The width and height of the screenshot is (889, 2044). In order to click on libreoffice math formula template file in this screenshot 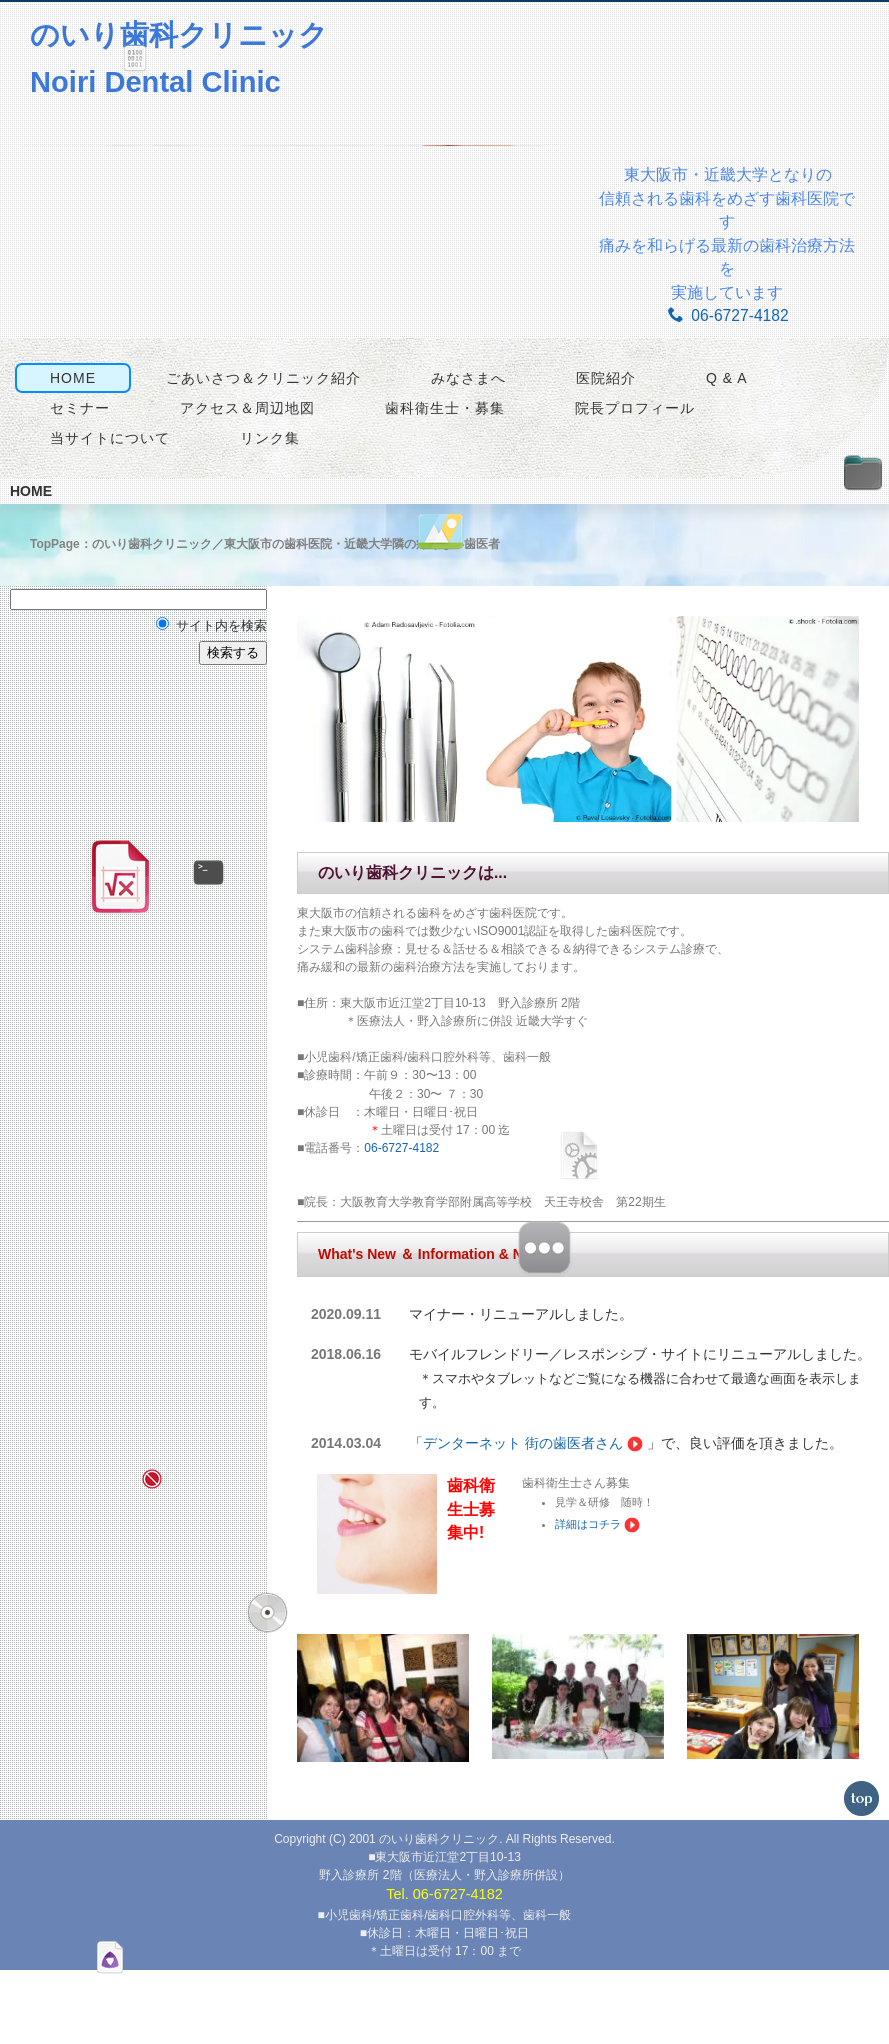, I will do `click(120, 876)`.